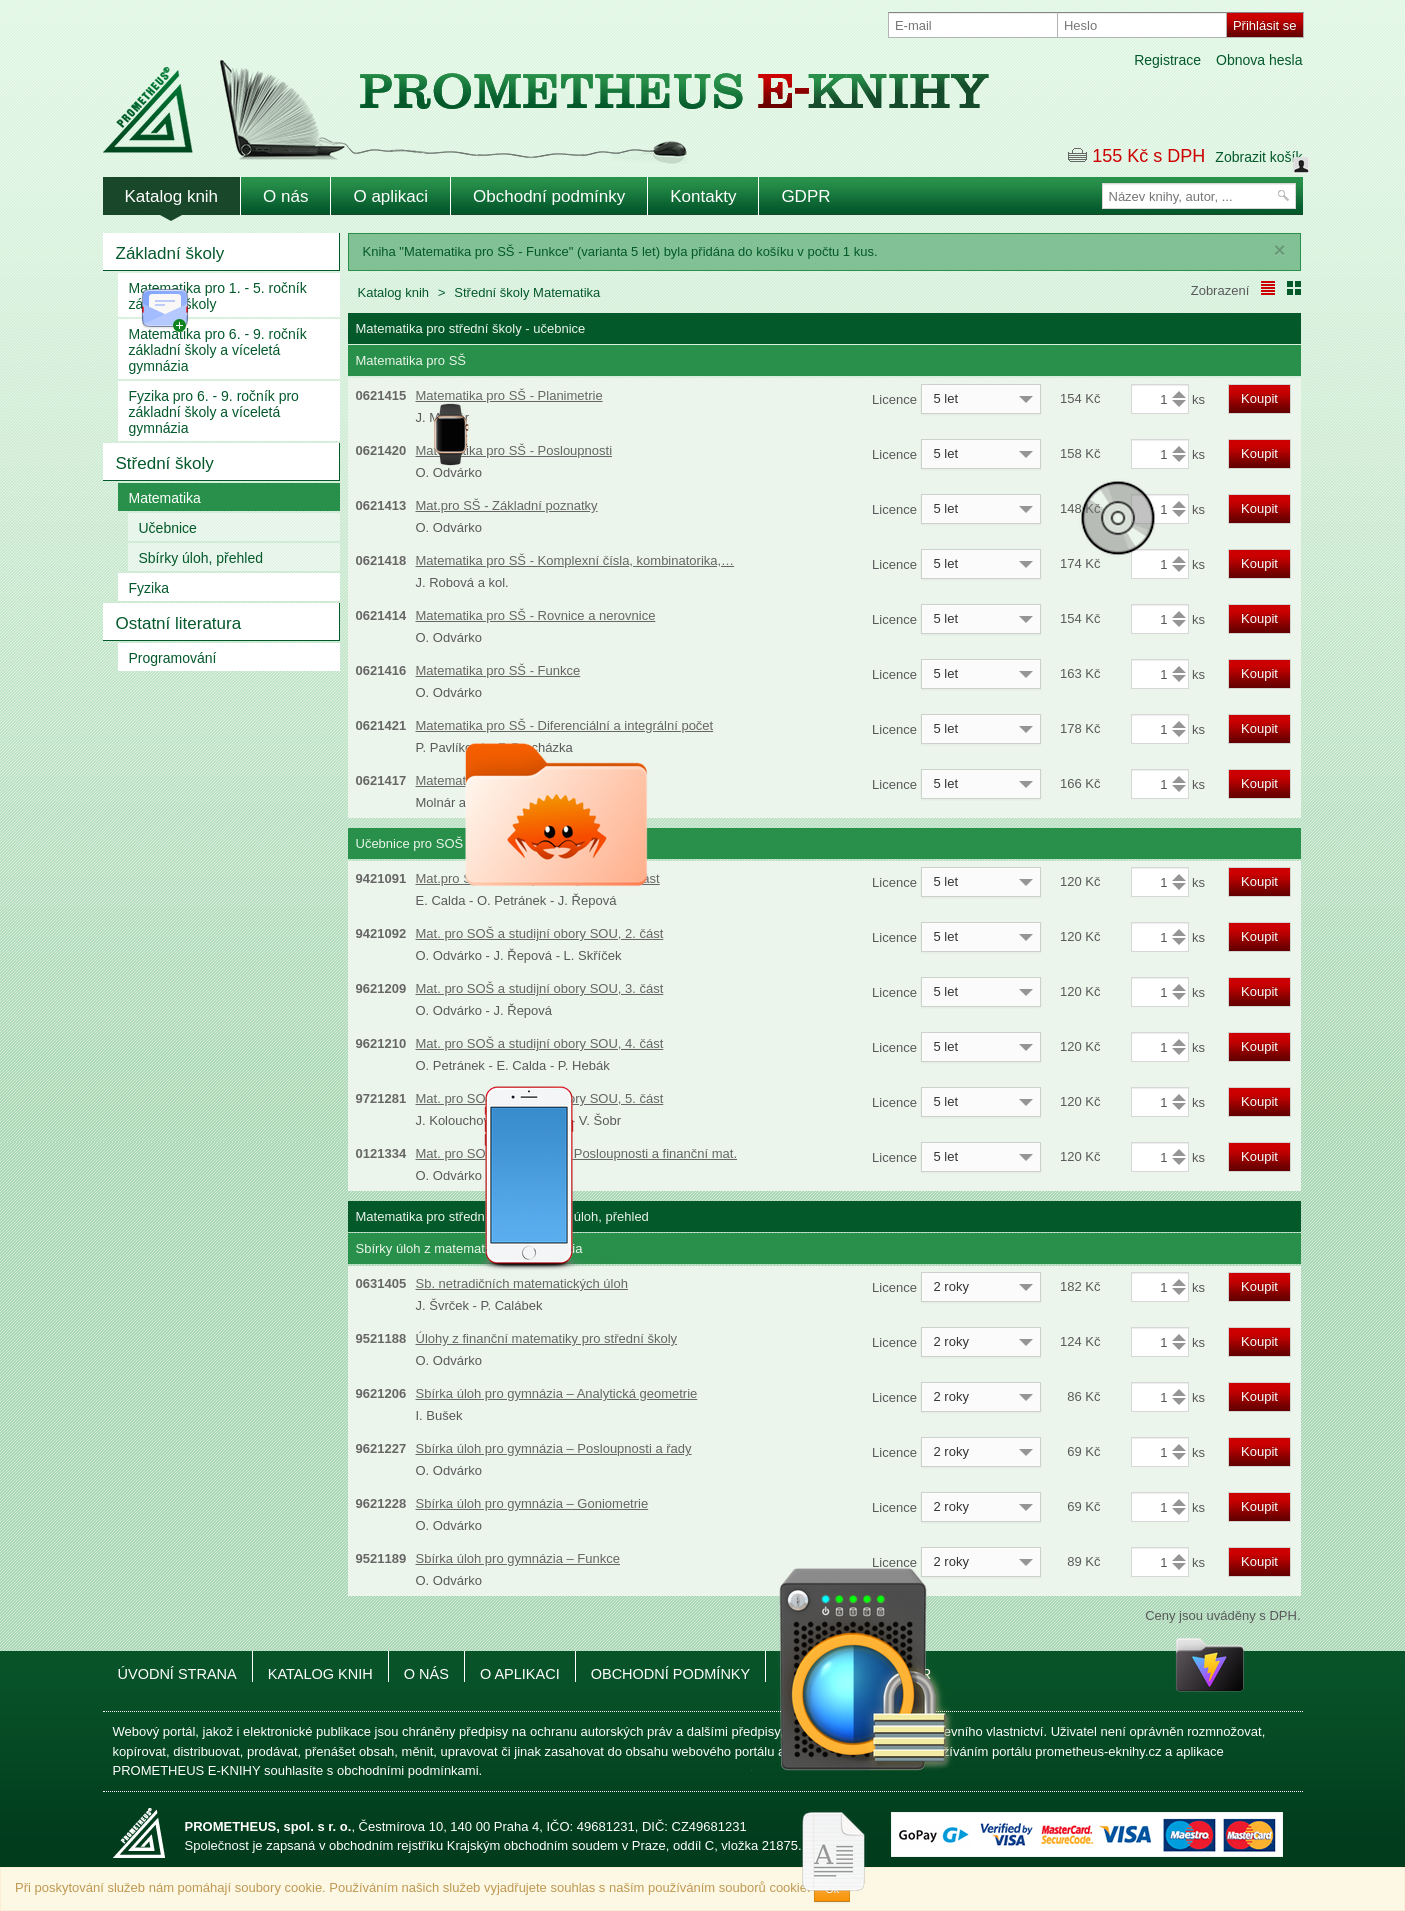 This screenshot has height=1911, width=1405. Describe the element at coordinates (165, 308) in the screenshot. I see `compose a new email message` at that location.